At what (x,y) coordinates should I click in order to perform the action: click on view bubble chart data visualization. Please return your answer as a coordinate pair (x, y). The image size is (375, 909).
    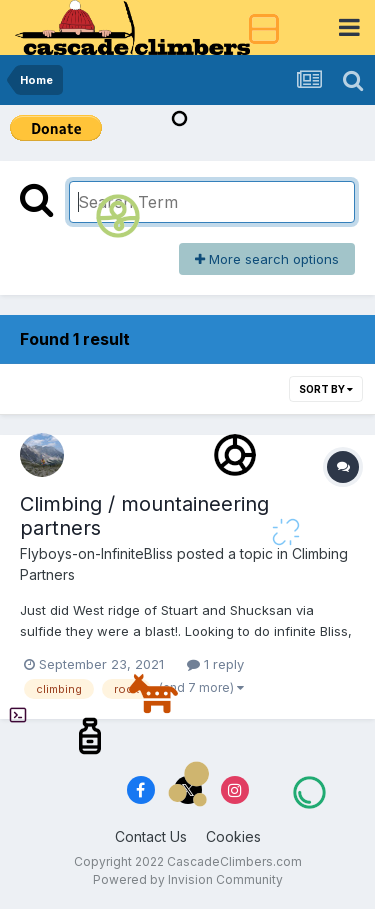
    Looking at the image, I should click on (191, 784).